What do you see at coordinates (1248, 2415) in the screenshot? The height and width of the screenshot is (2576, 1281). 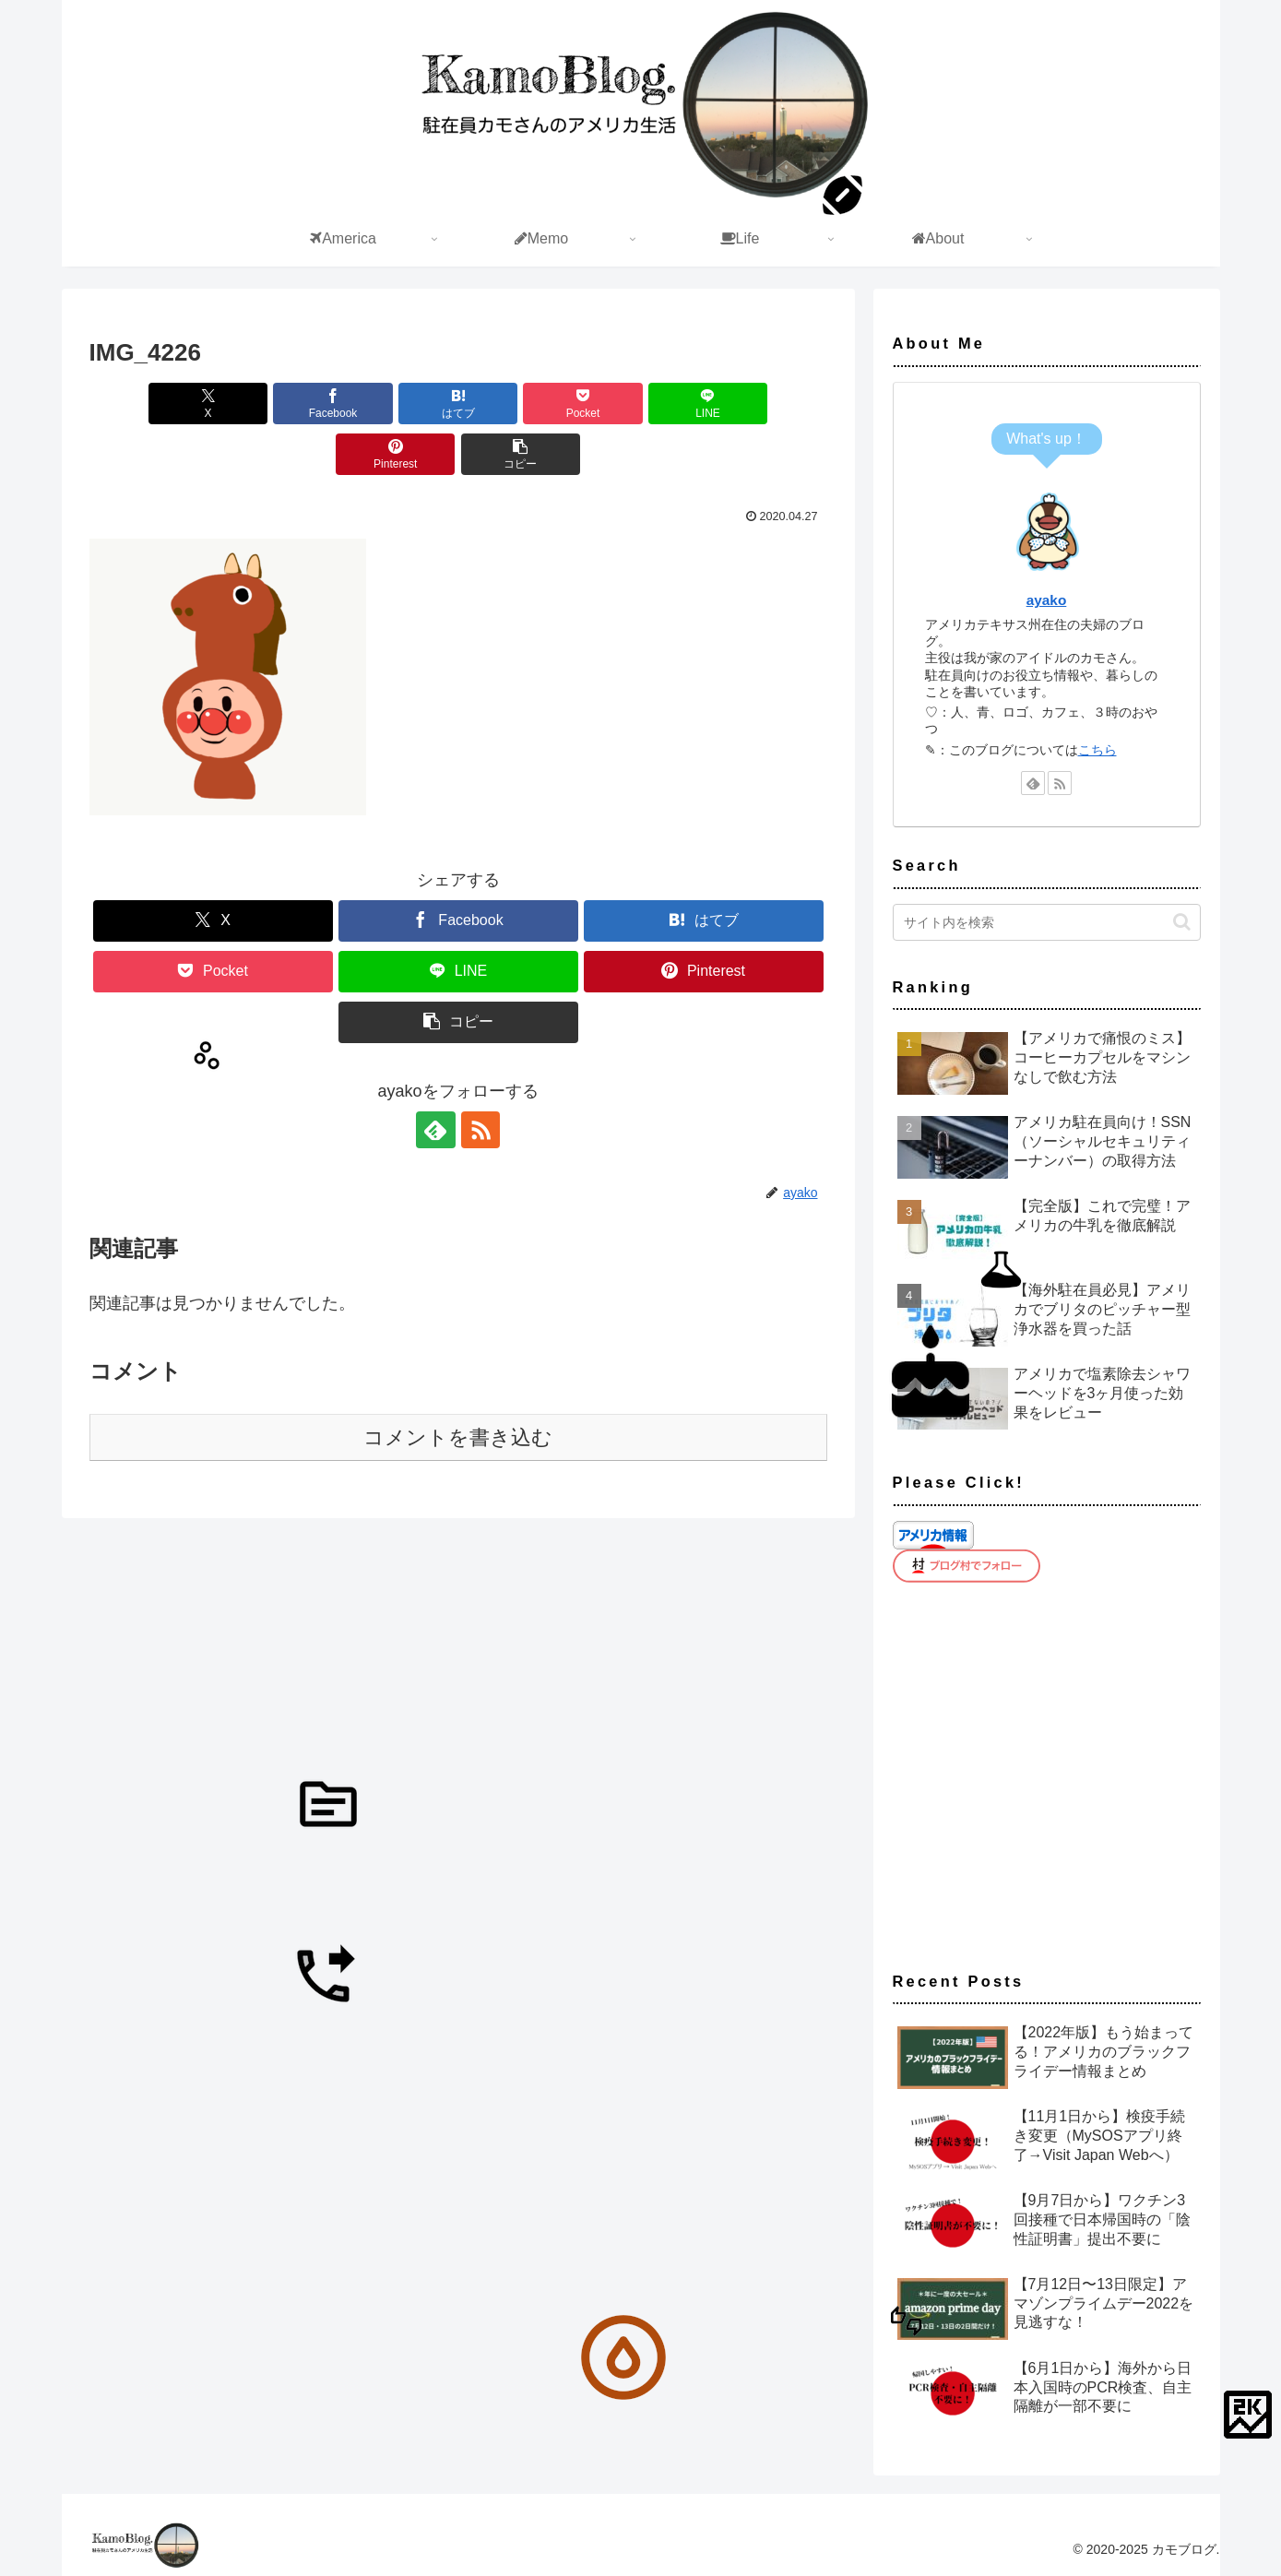 I see `view 2K resolution video quality settings` at bounding box center [1248, 2415].